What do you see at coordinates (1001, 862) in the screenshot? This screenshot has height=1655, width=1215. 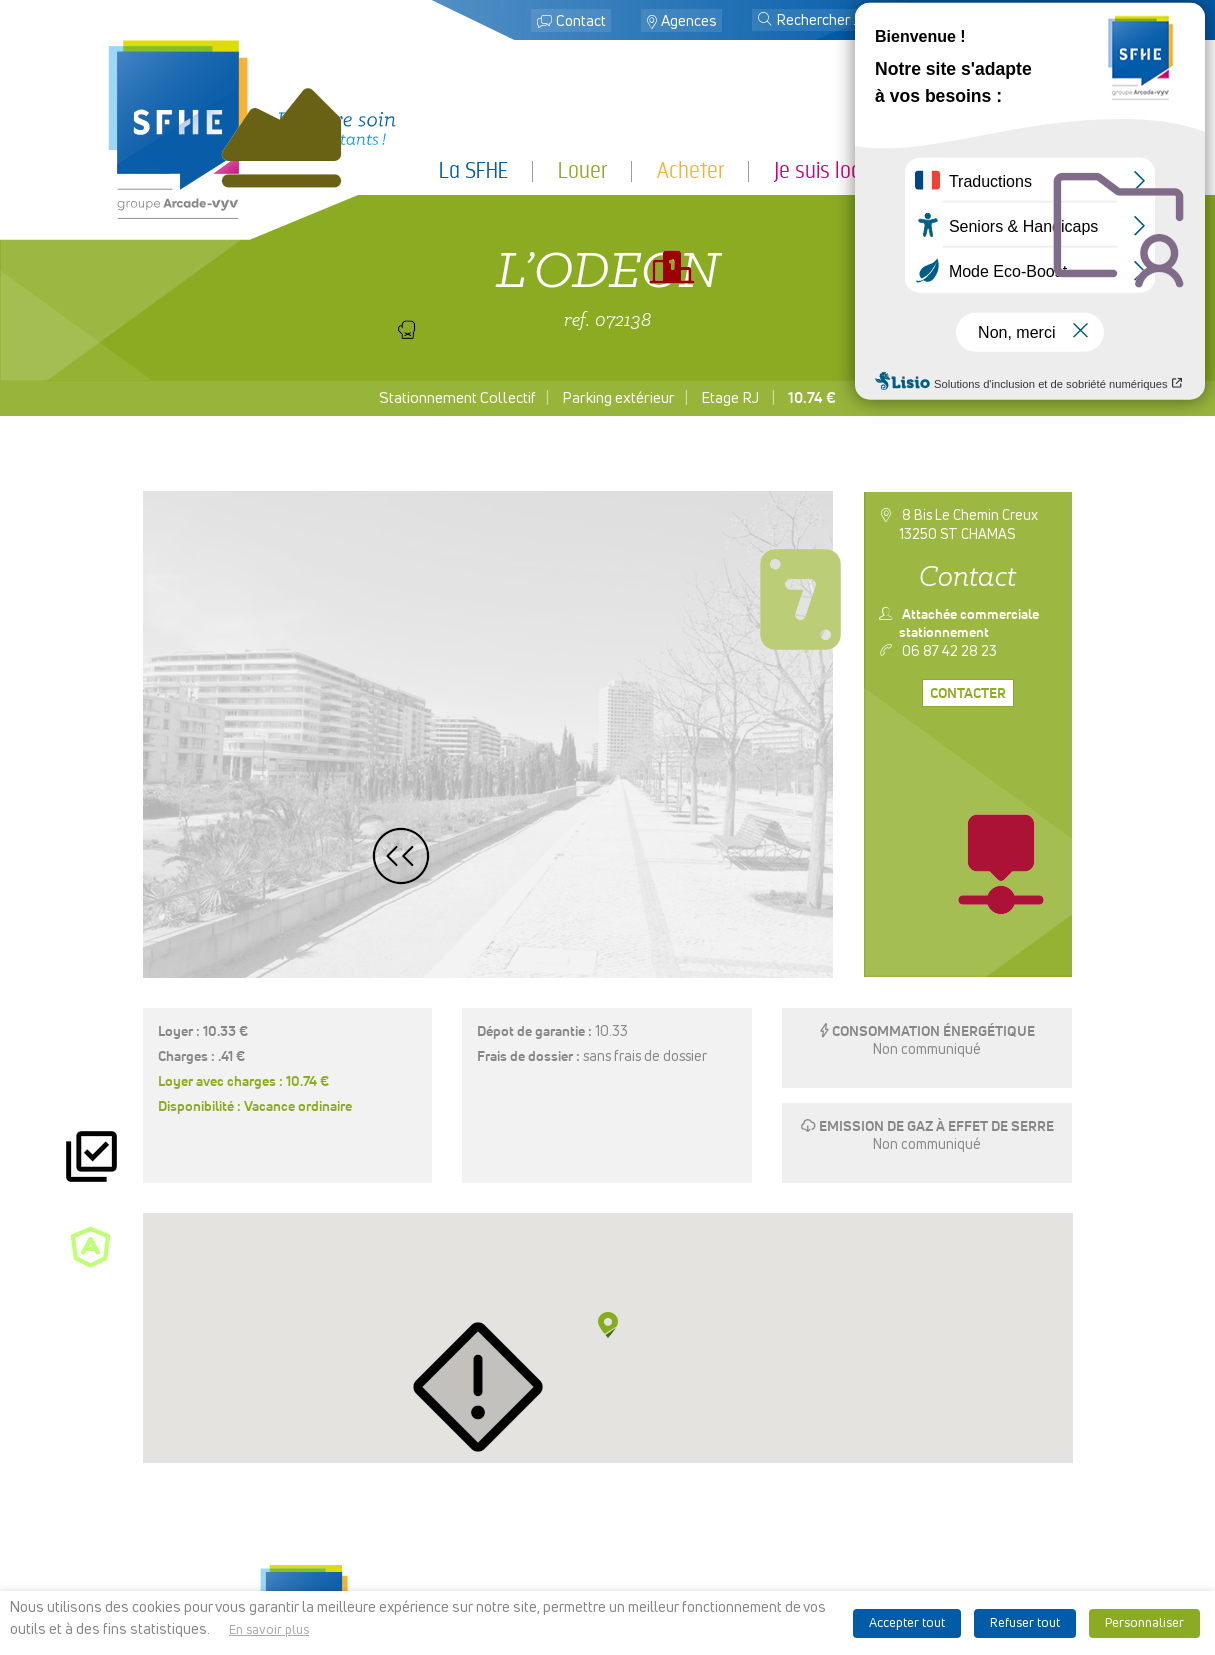 I see `view event details on a timeline` at bounding box center [1001, 862].